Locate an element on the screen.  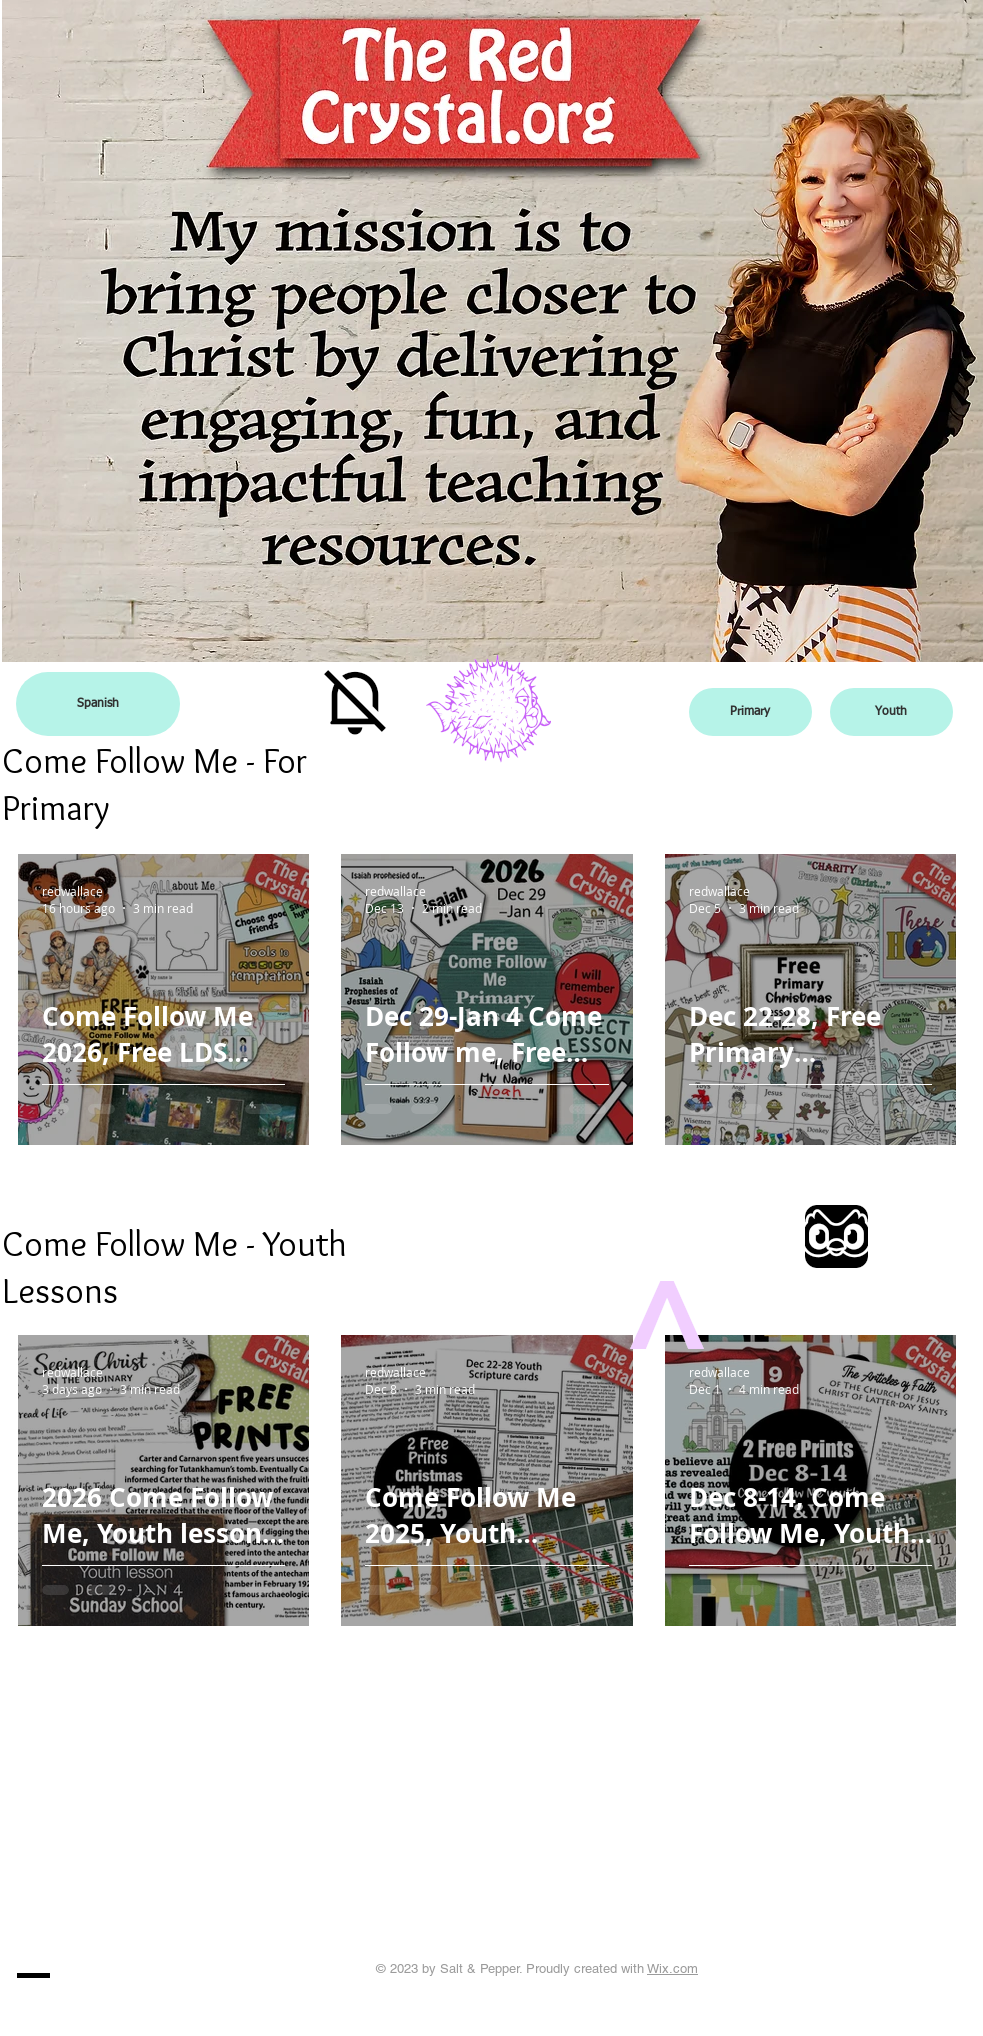
mute notifications is located at coordinates (355, 701).